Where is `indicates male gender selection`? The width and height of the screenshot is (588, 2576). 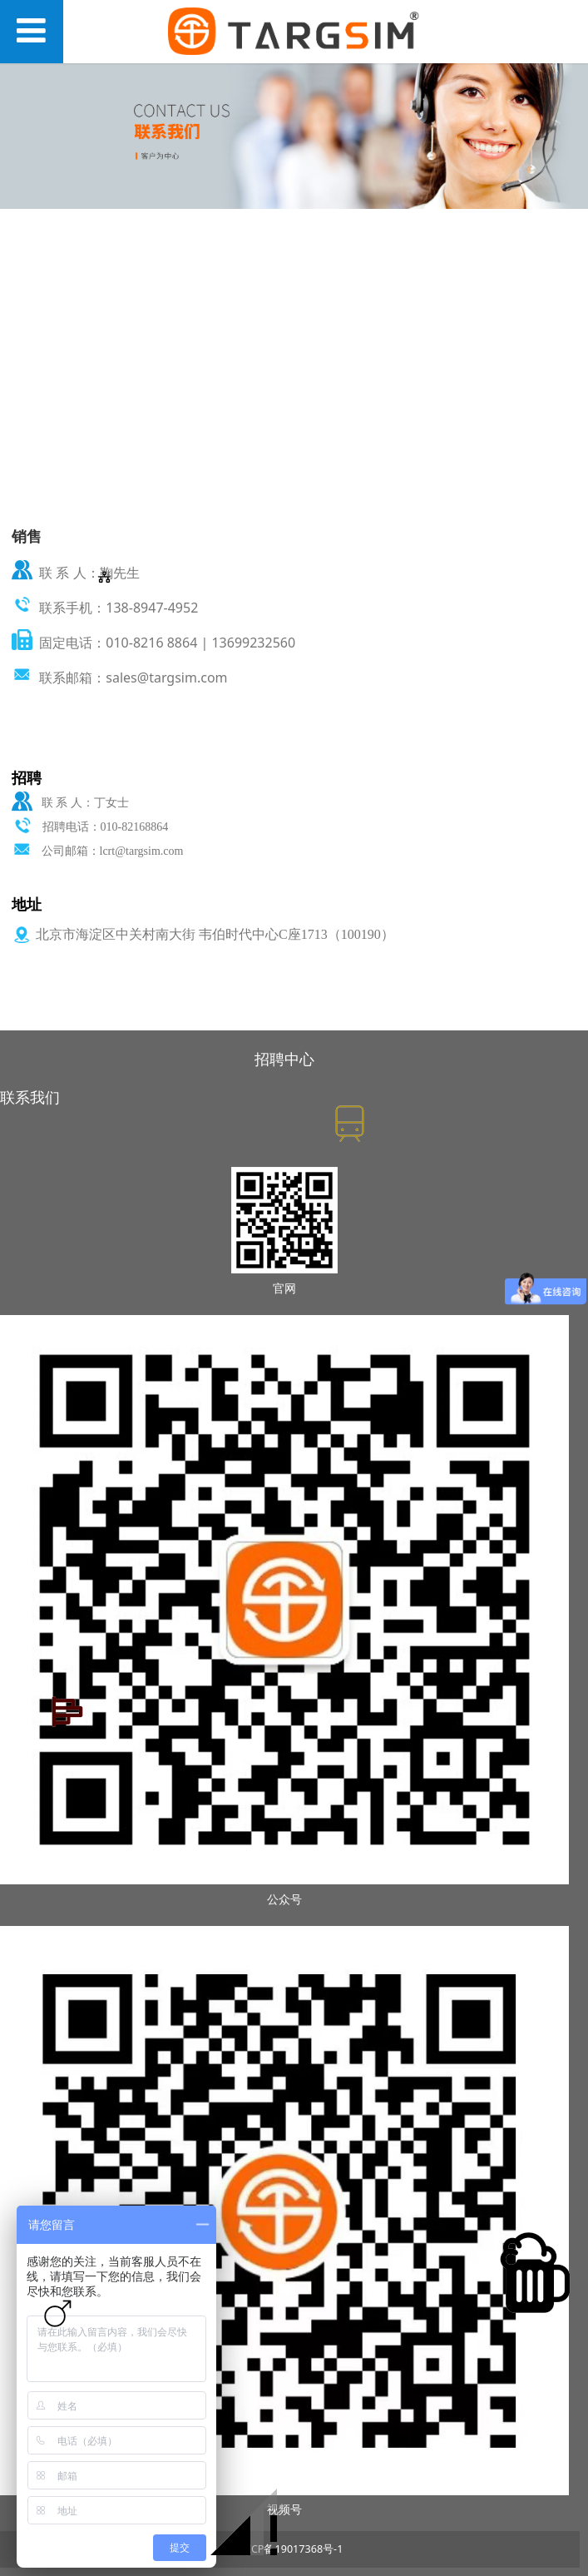 indicates male gender selection is located at coordinates (58, 2313).